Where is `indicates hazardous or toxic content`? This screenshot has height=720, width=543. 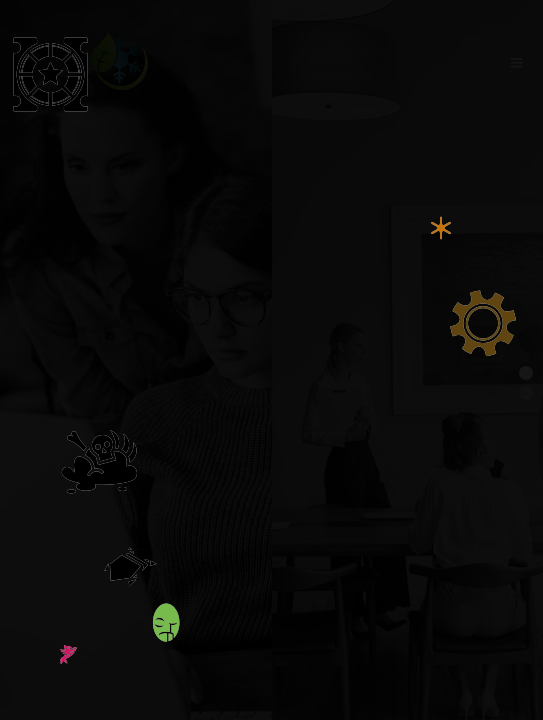
indicates hazardous or toxic content is located at coordinates (99, 455).